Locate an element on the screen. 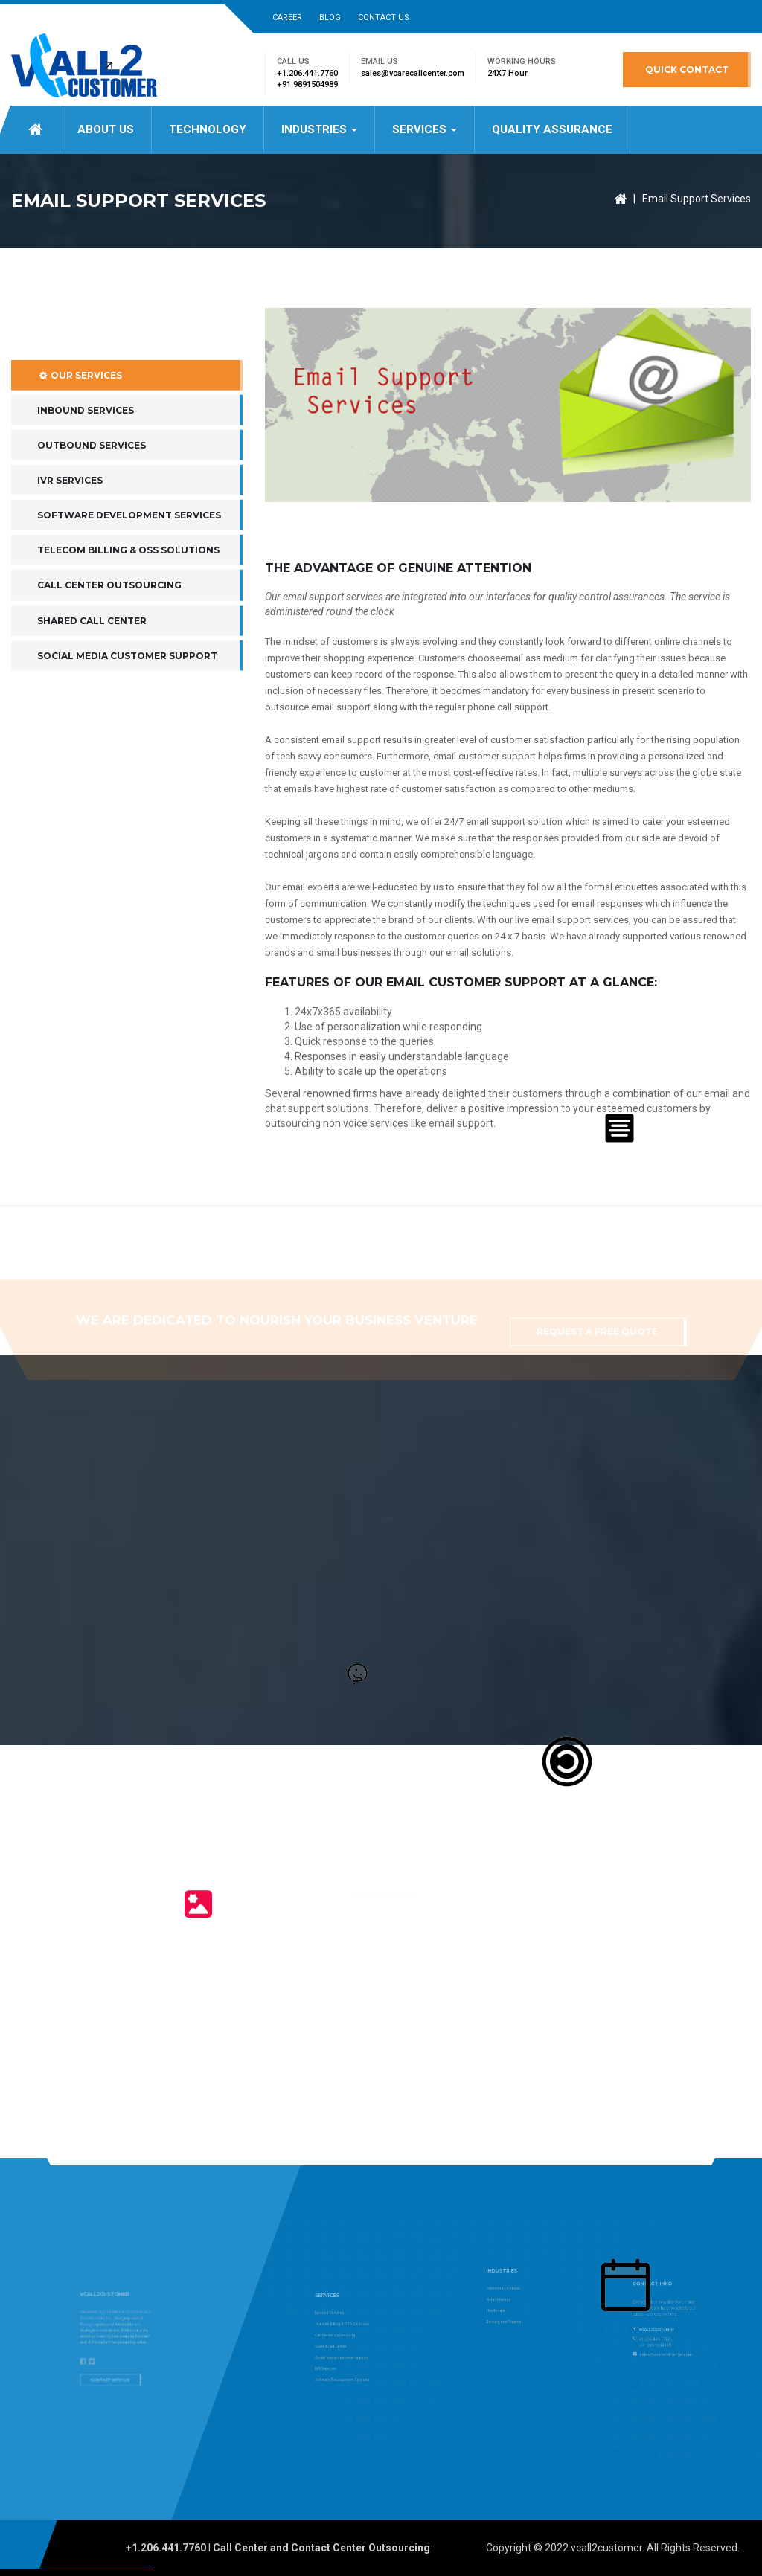 This screenshot has width=762, height=2576. open link in new tab or window is located at coordinates (109, 65).